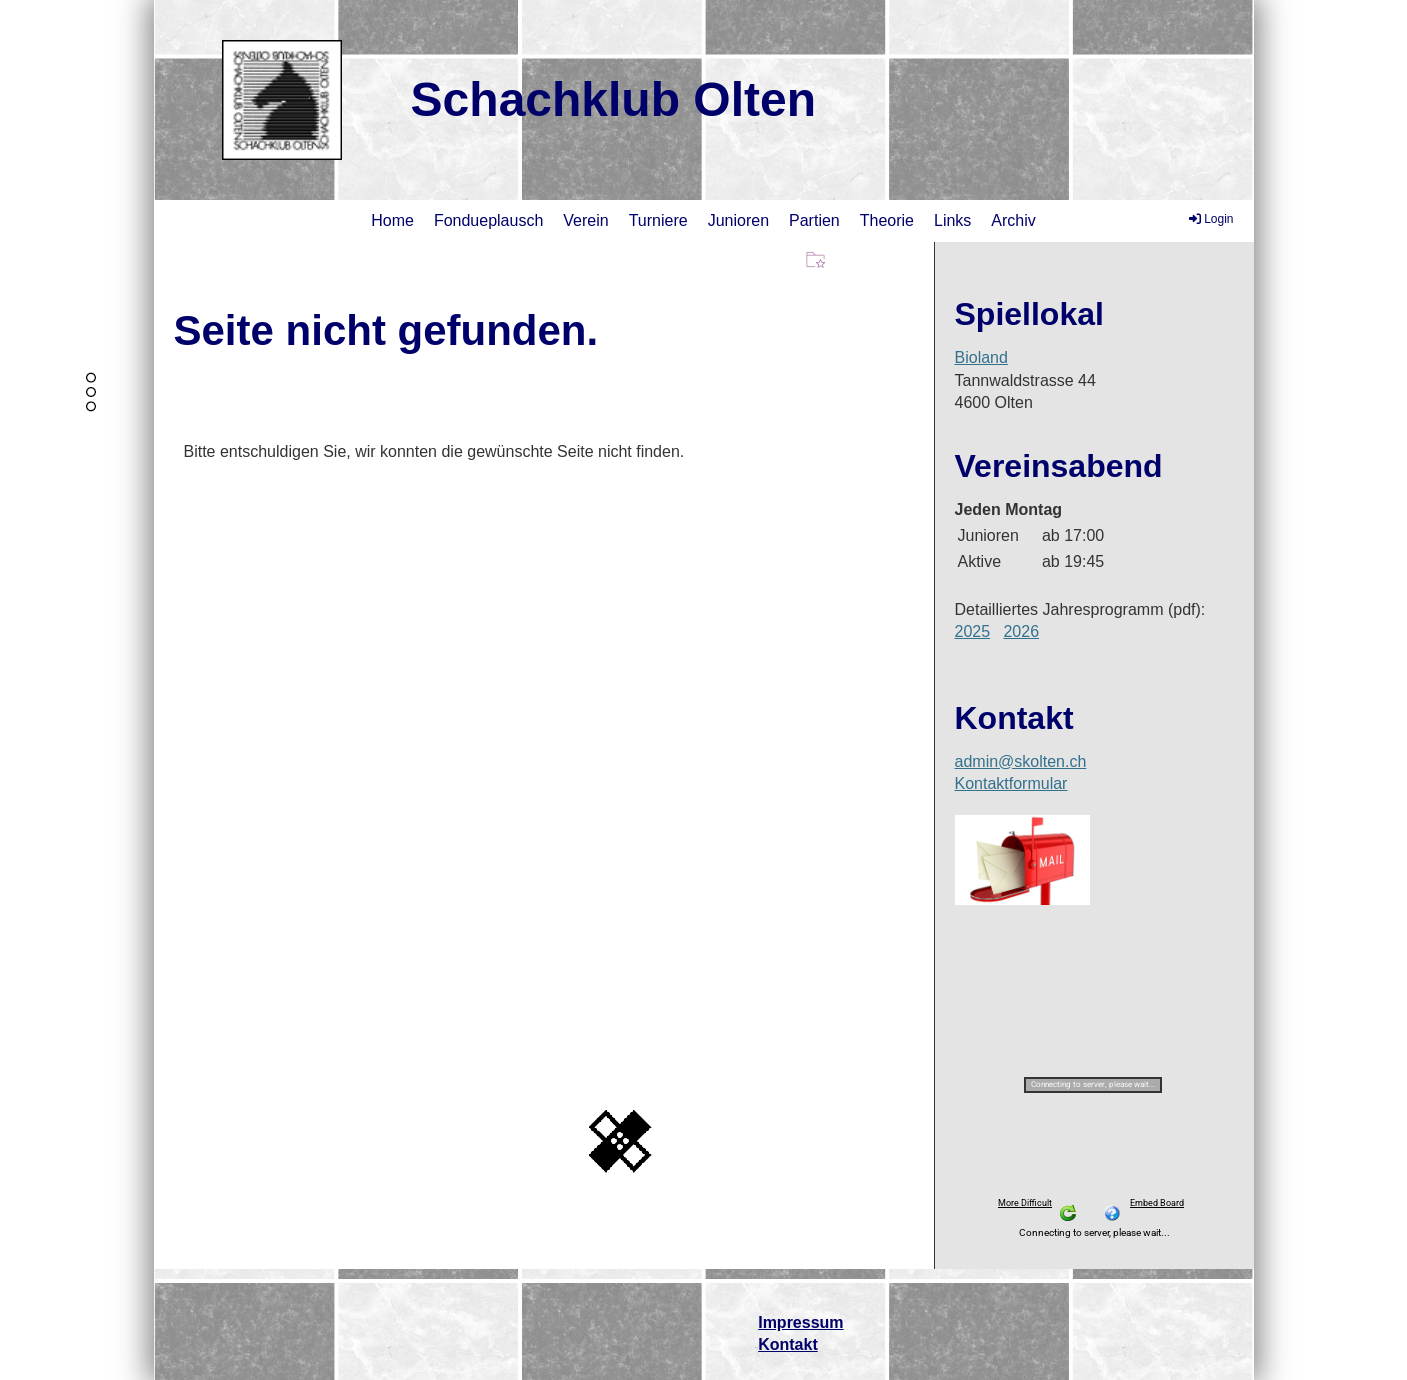 The width and height of the screenshot is (1407, 1380). I want to click on apply healing or repair tool, so click(620, 1141).